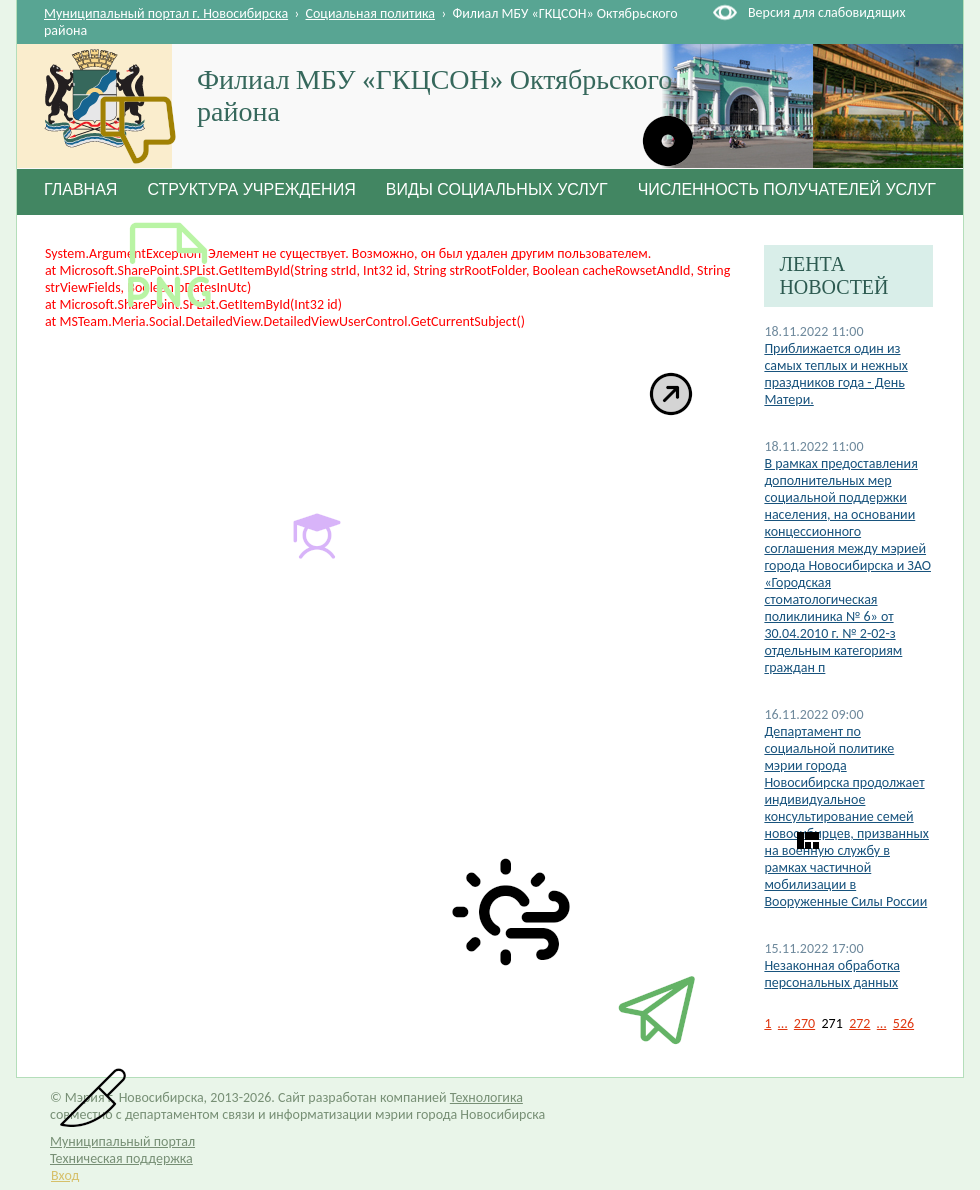  What do you see at coordinates (668, 141) in the screenshot?
I see `indicates an unread notification or new item` at bounding box center [668, 141].